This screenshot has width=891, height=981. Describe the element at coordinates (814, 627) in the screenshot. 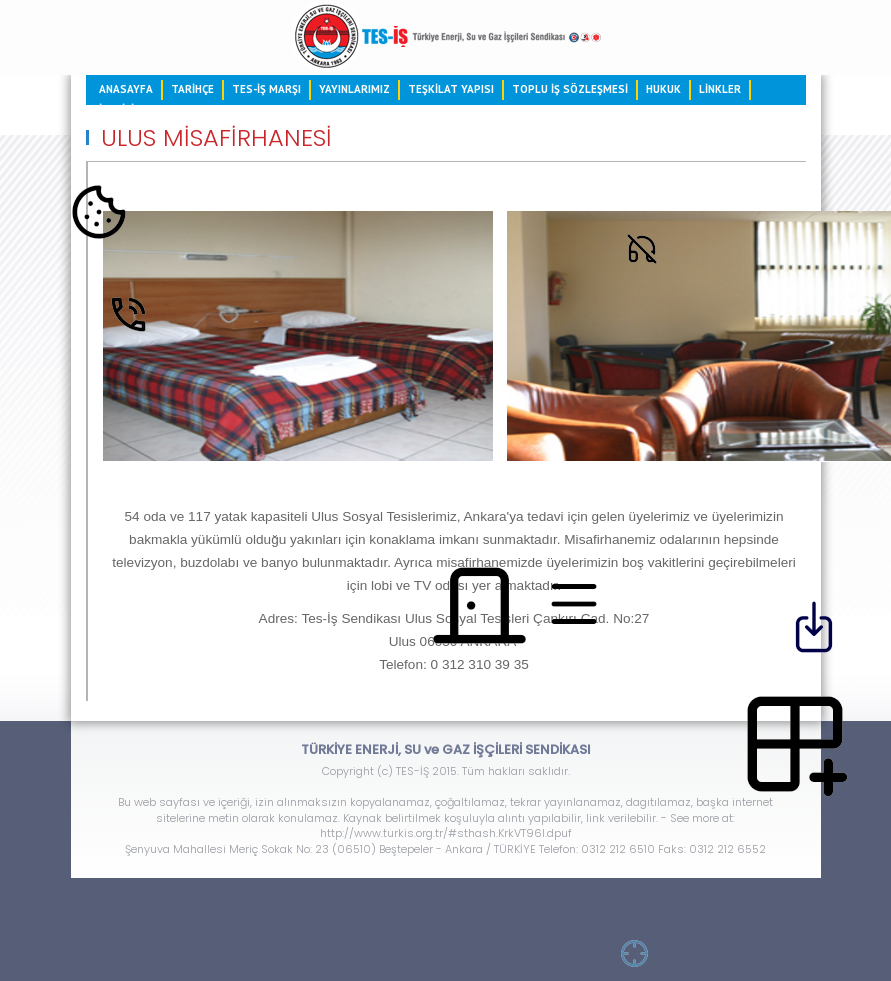

I see `download file to device` at that location.